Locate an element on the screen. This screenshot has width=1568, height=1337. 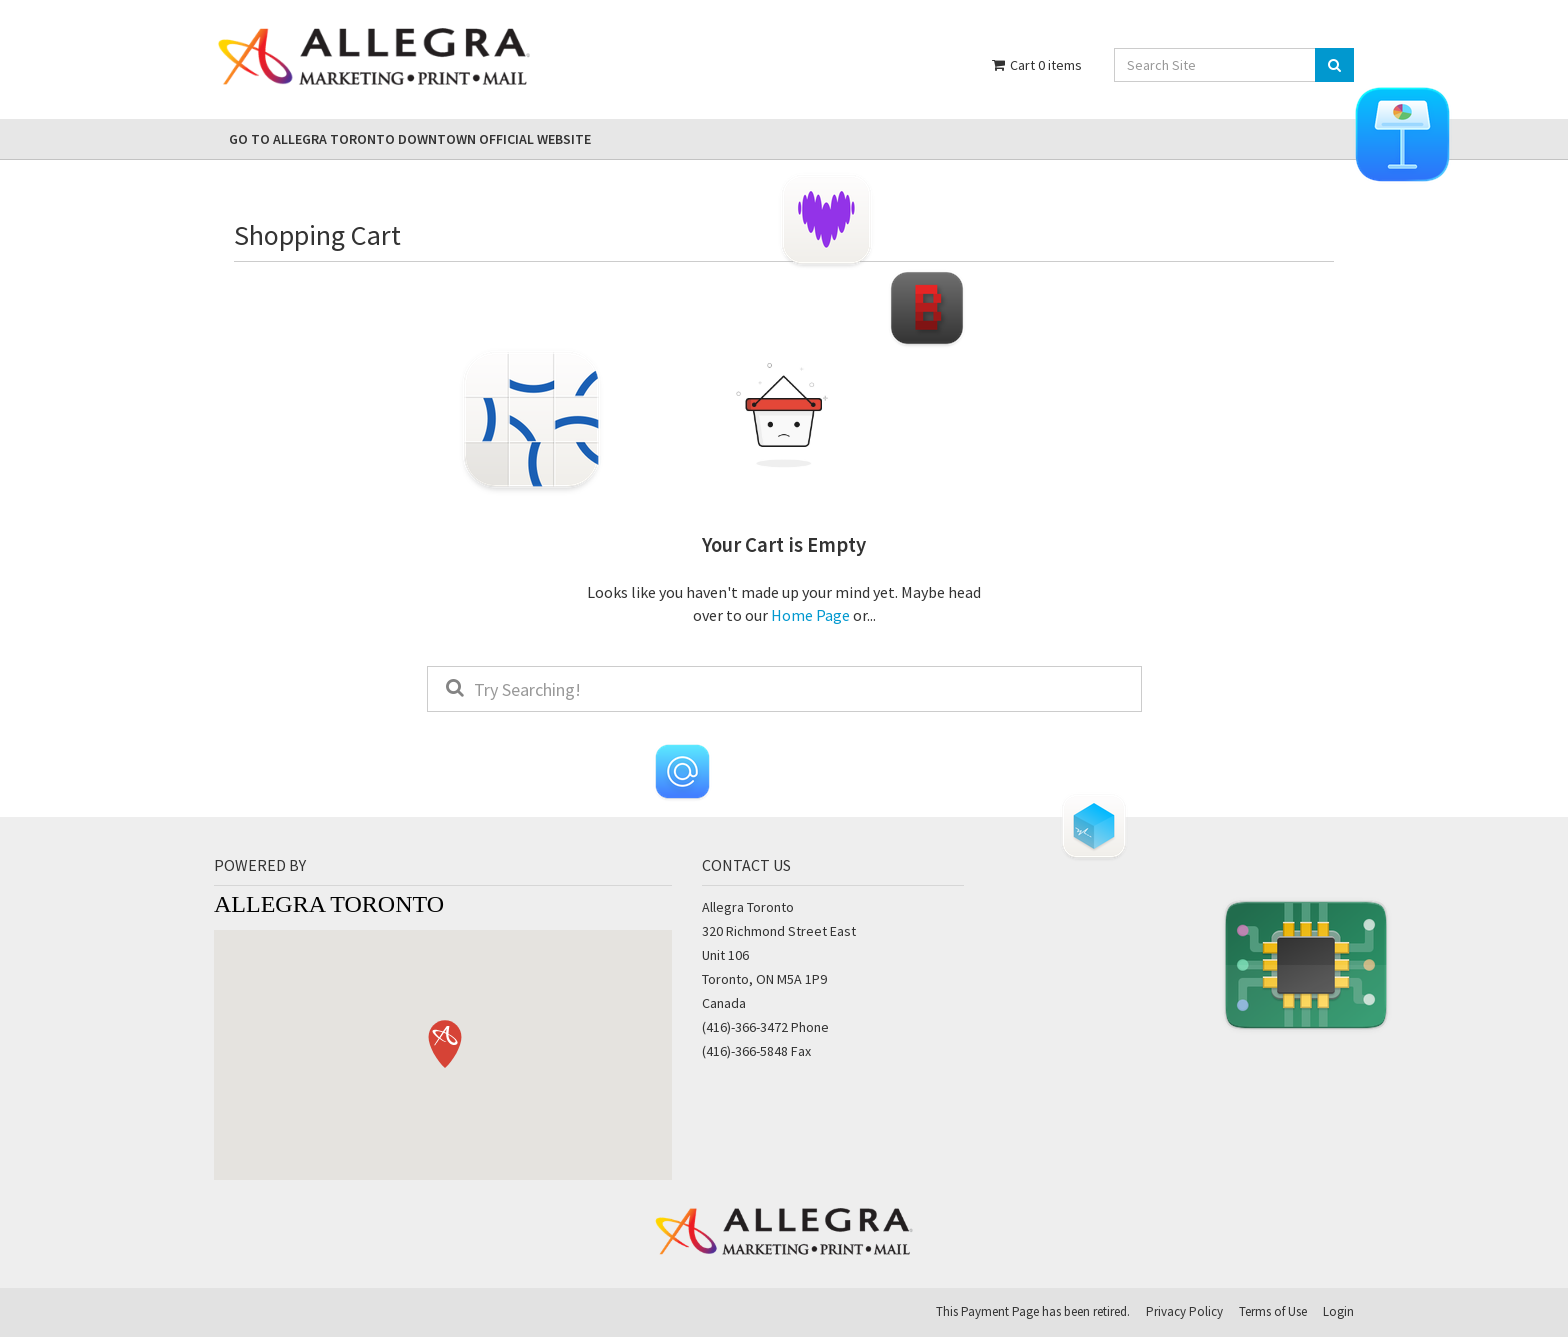
open cpu-x system information utility is located at coordinates (1306, 965).